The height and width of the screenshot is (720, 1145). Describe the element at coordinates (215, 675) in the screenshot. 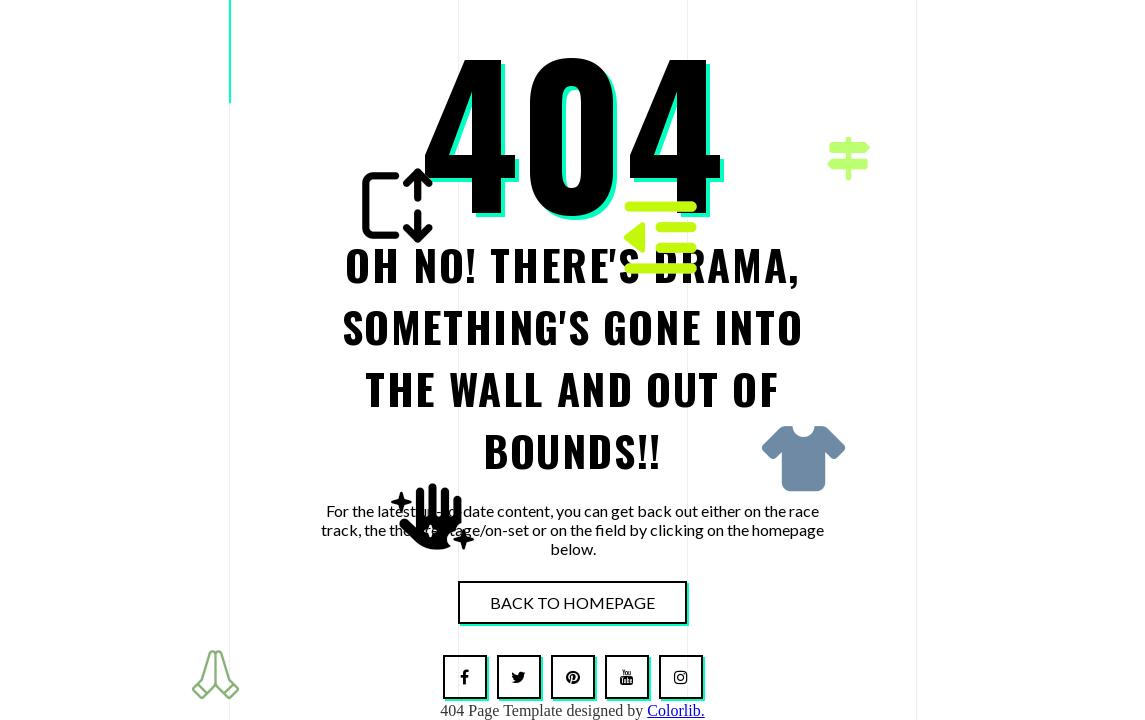

I see `send a prayer or blessing` at that location.